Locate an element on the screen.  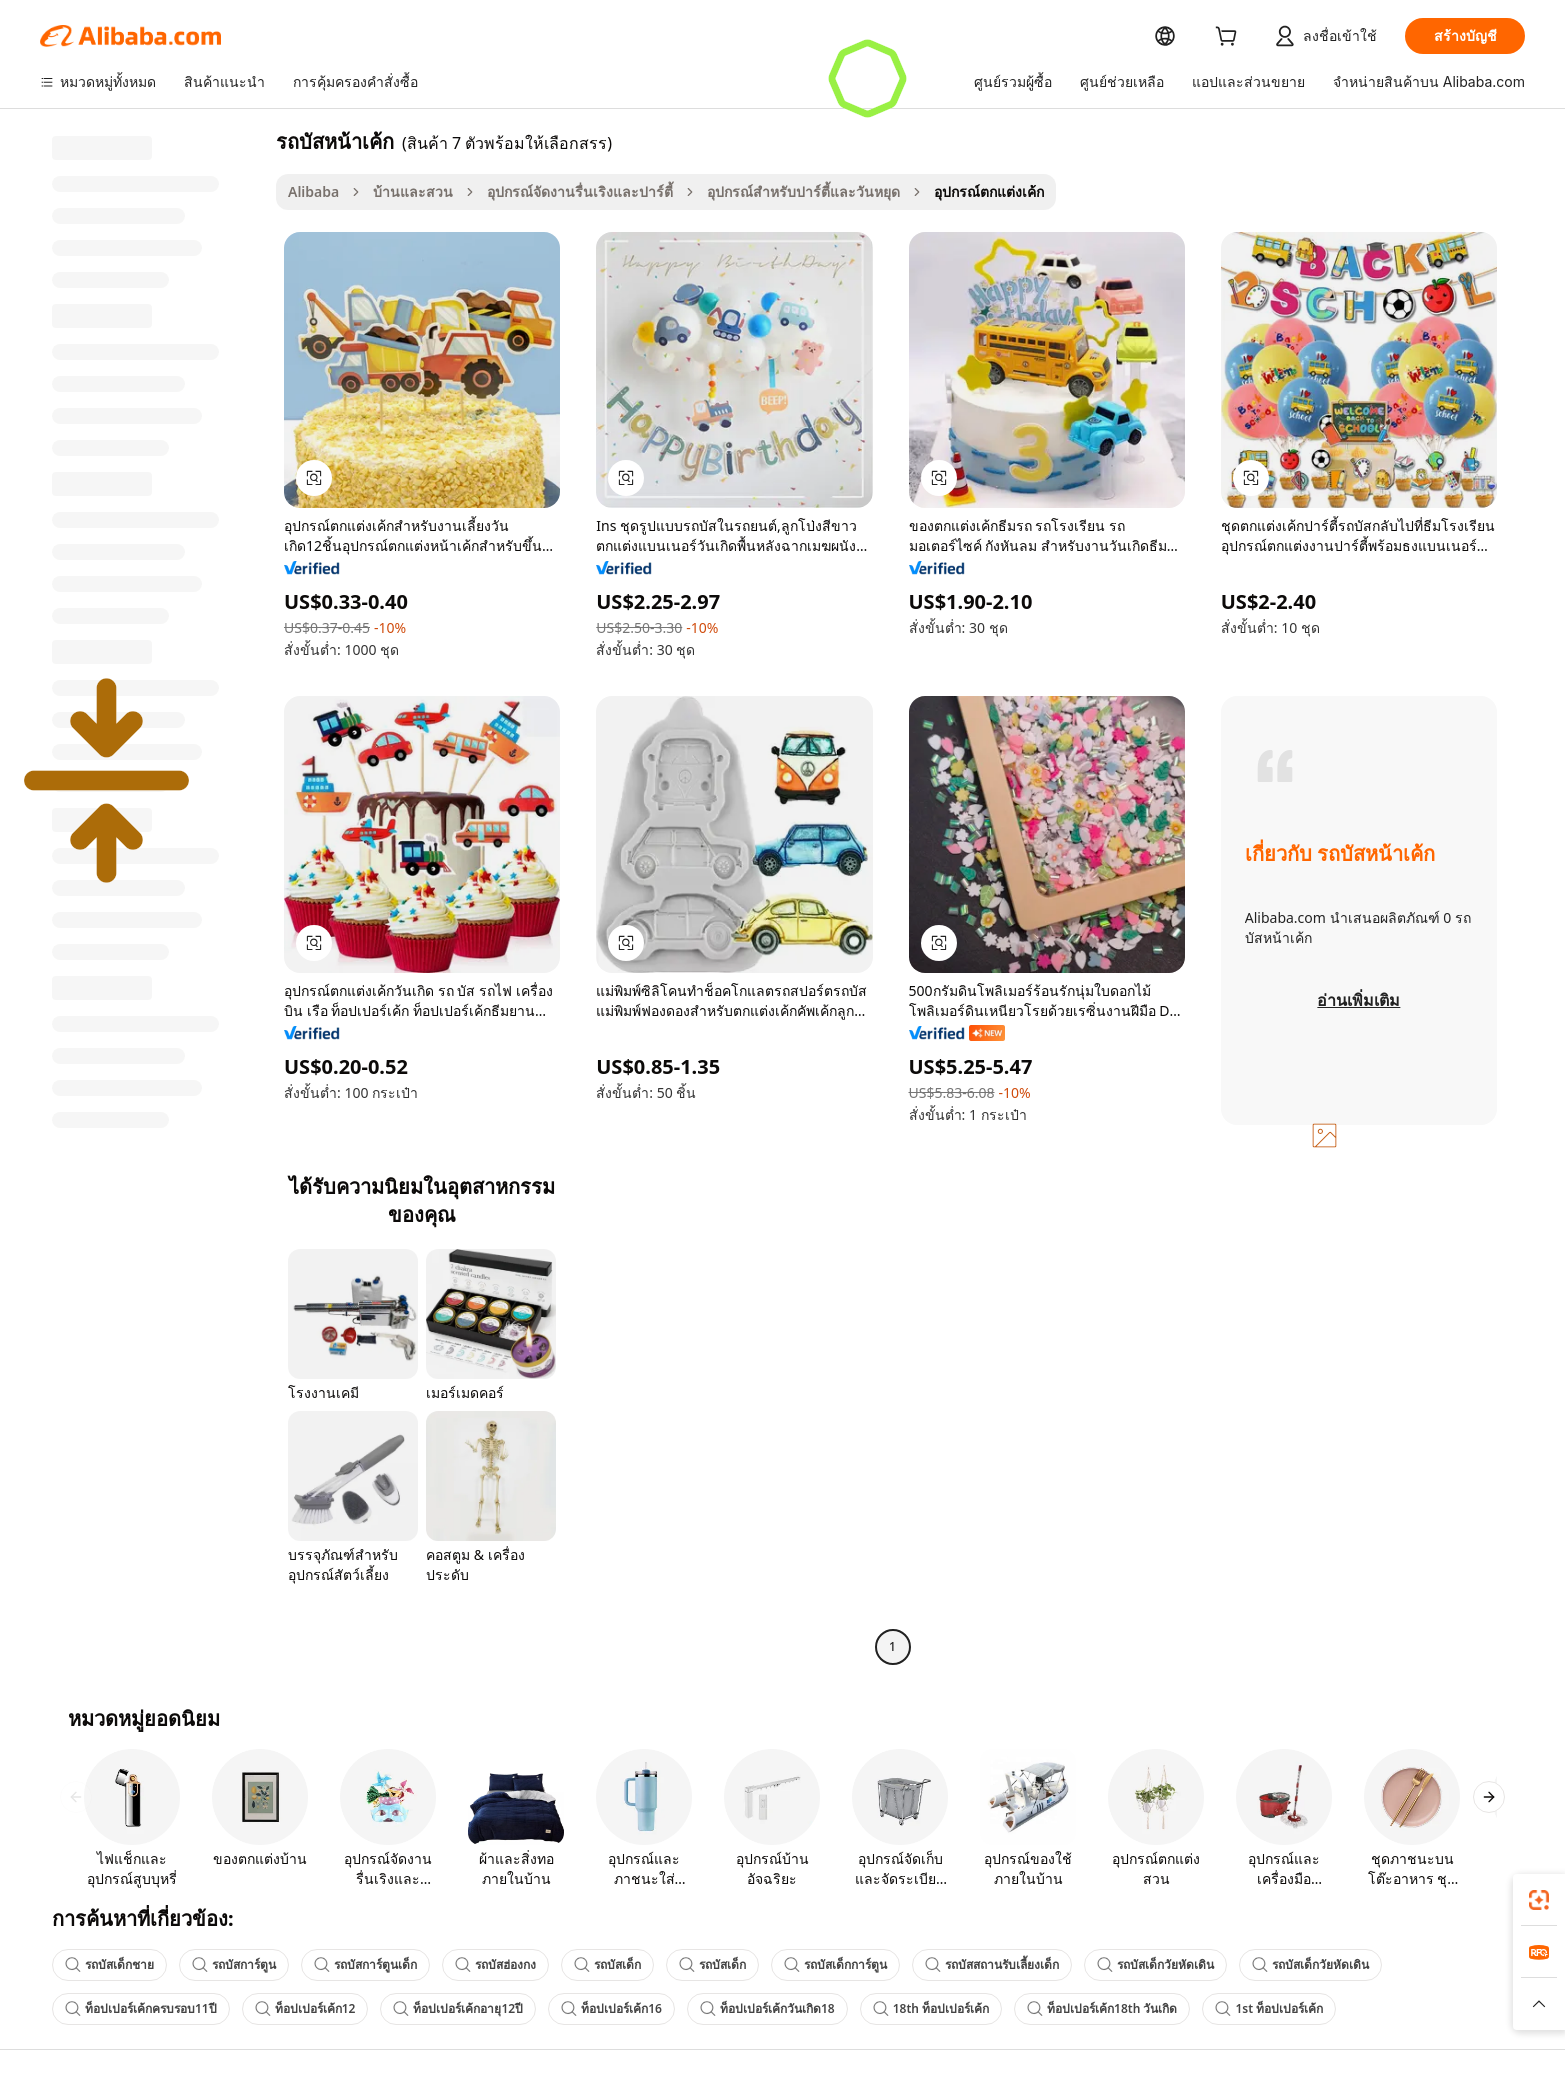
collapse content vertically is located at coordinates (106, 780).